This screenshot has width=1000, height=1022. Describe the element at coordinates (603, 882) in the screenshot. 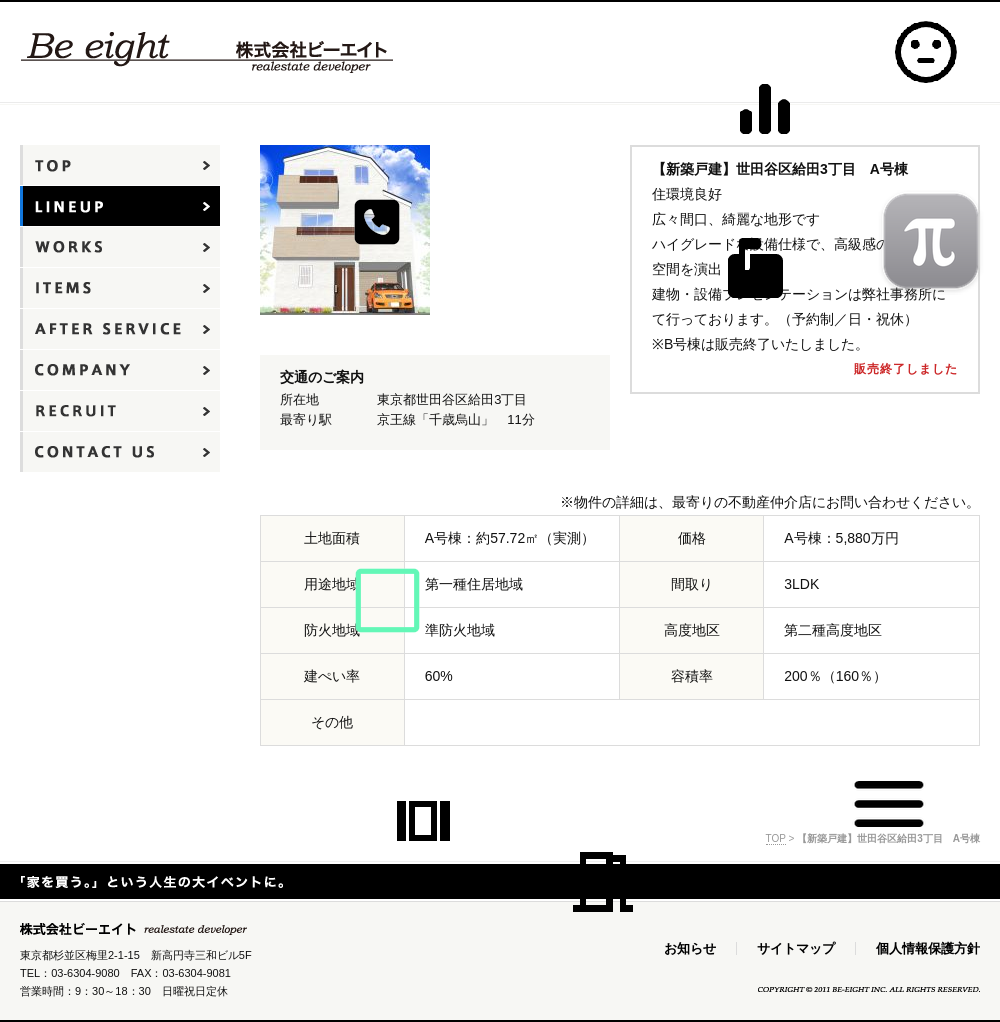

I see `access meeting room booking` at that location.